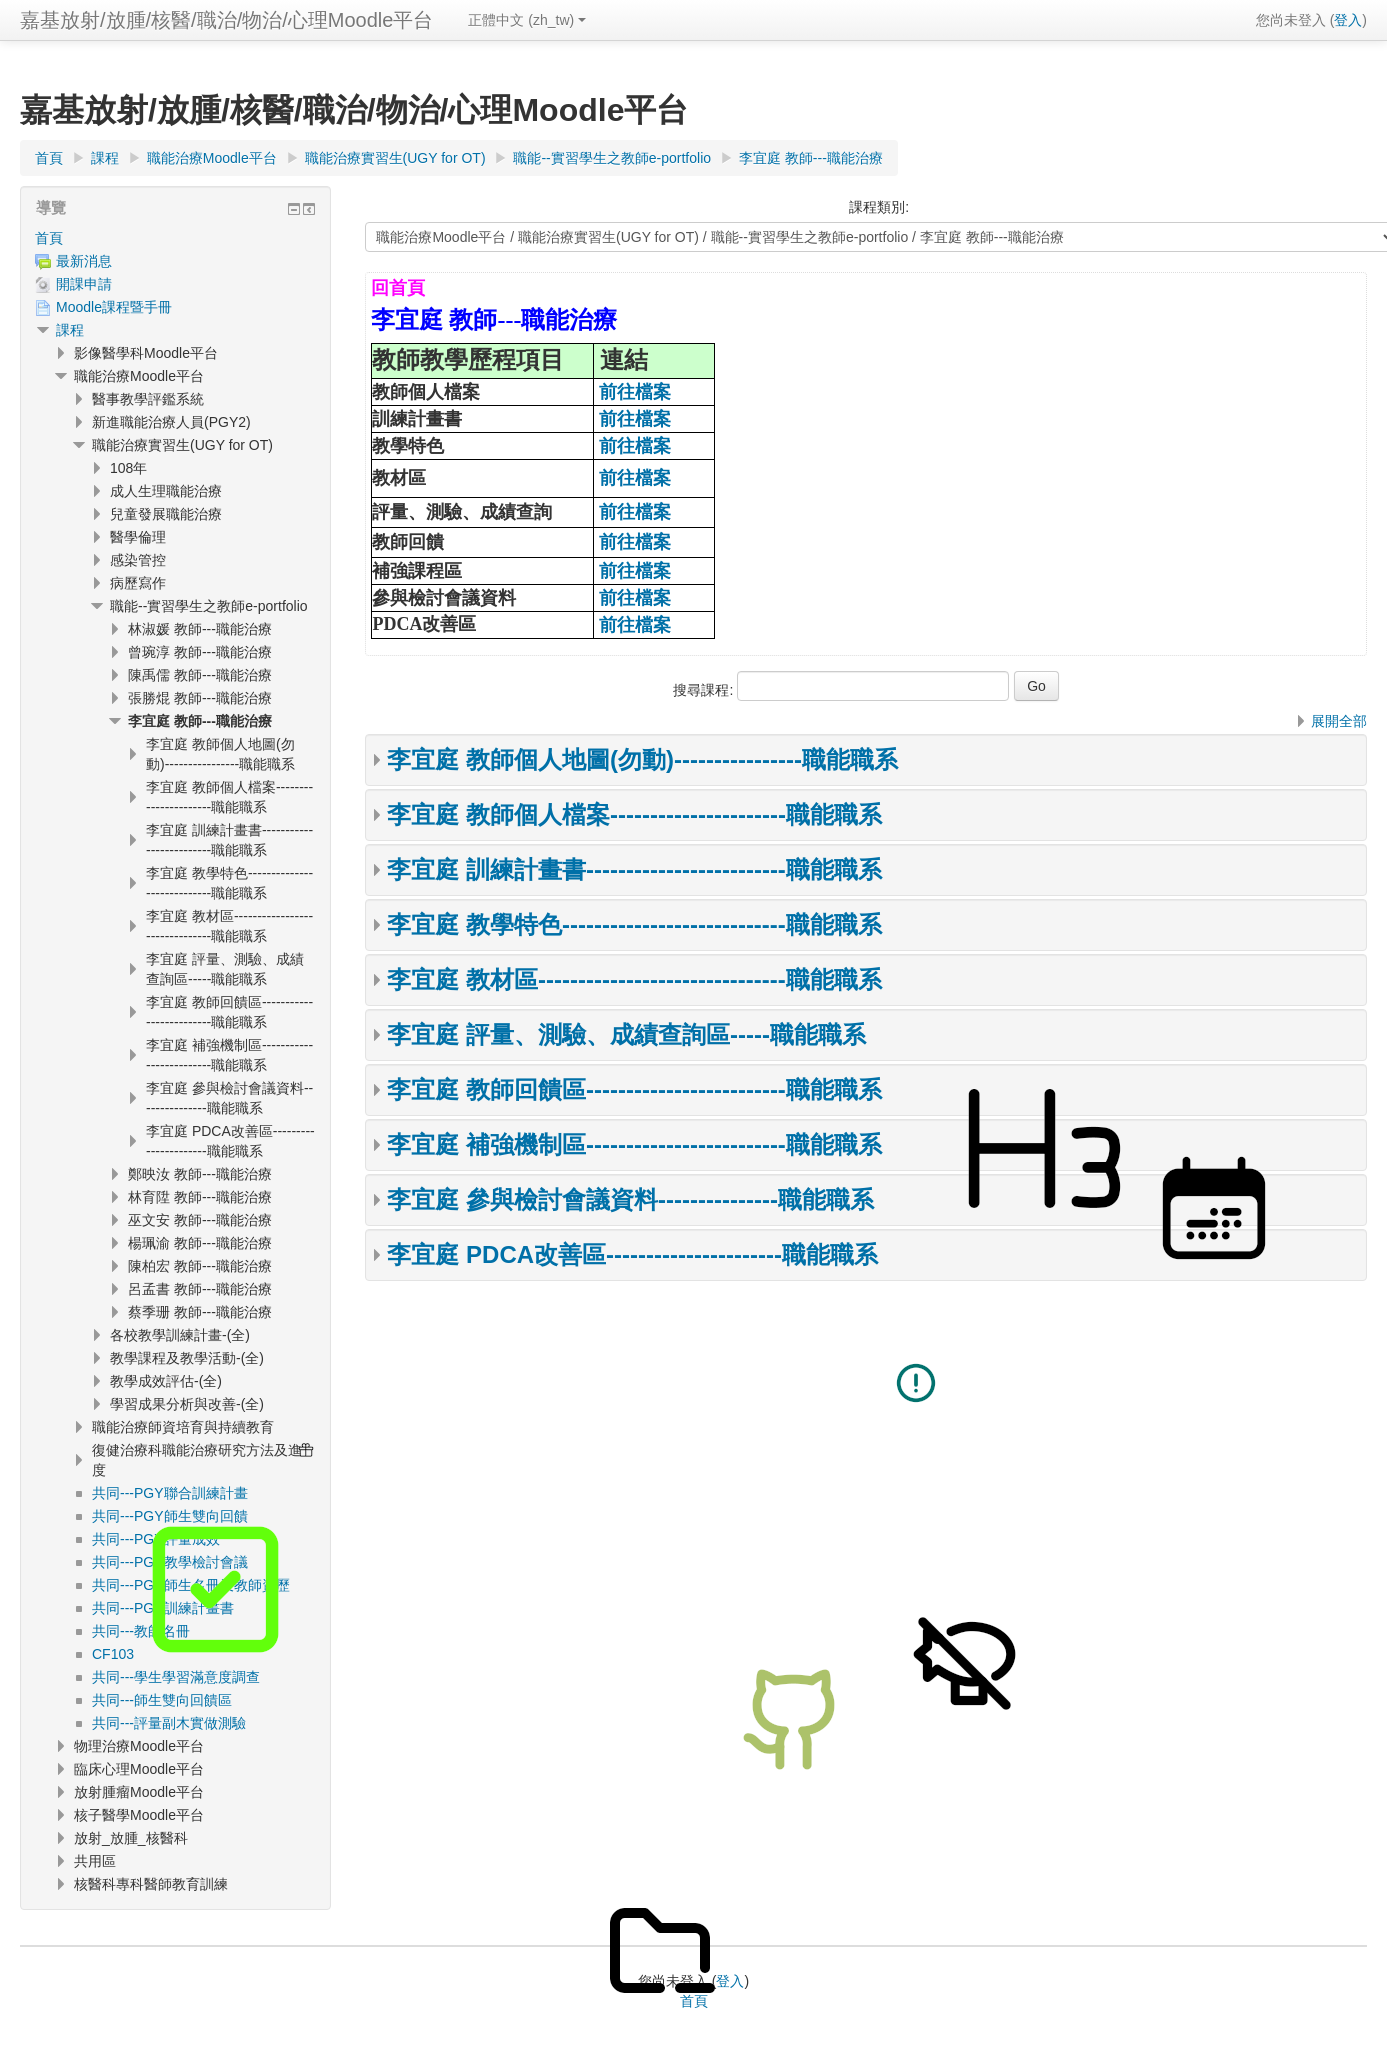  Describe the element at coordinates (660, 1953) in the screenshot. I see `remove a folder from your files` at that location.